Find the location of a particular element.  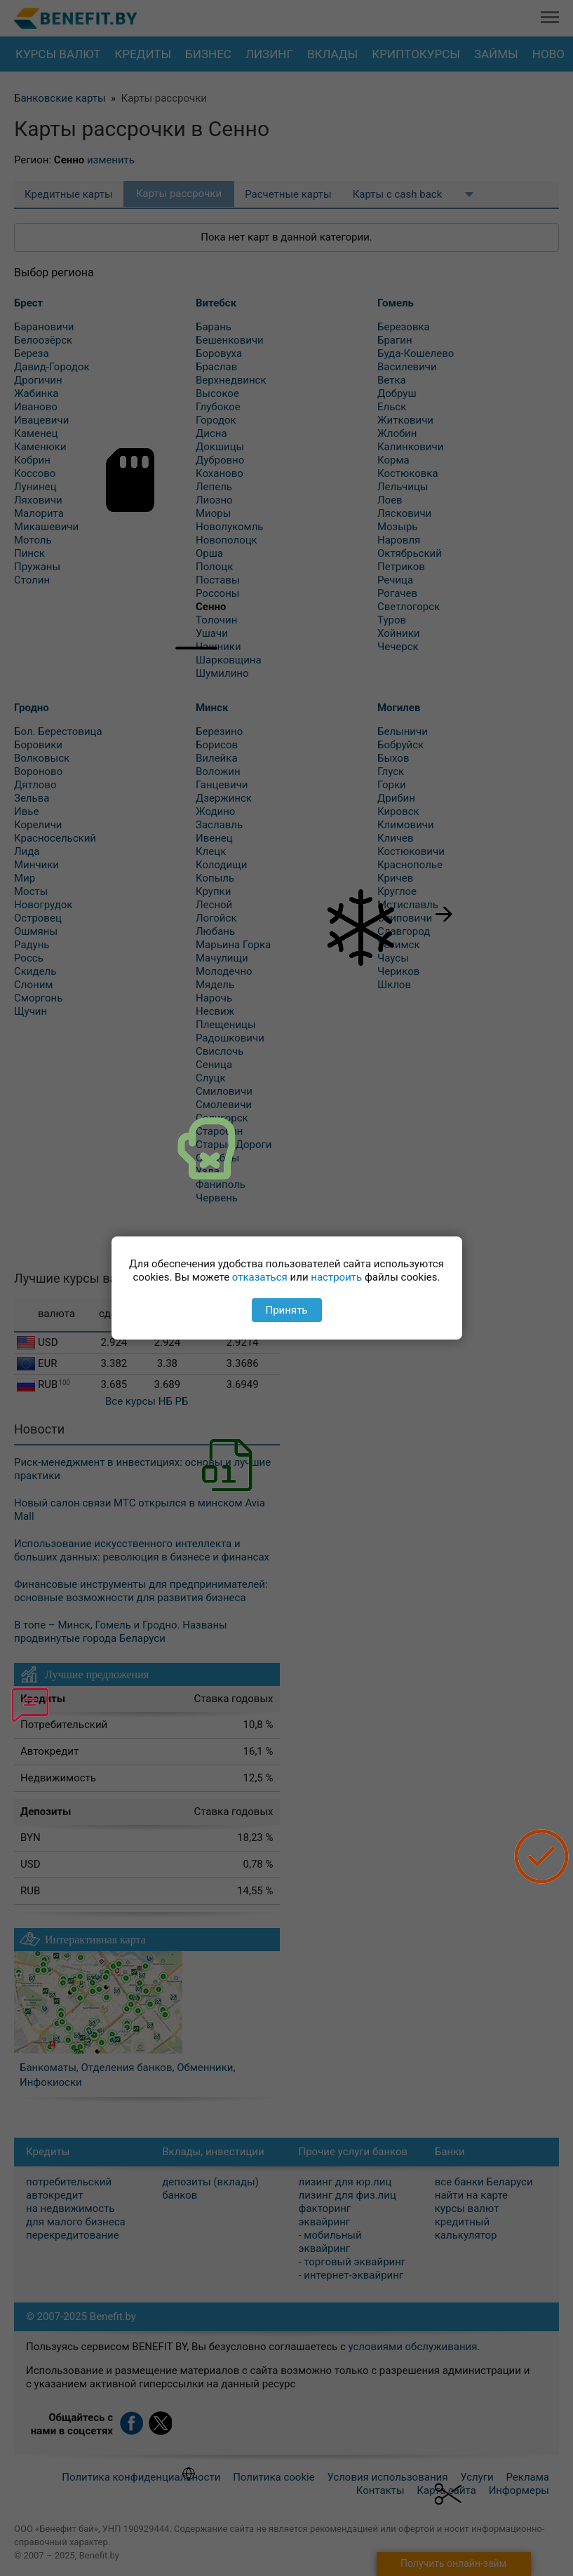

open chat or messaging is located at coordinates (30, 1702).